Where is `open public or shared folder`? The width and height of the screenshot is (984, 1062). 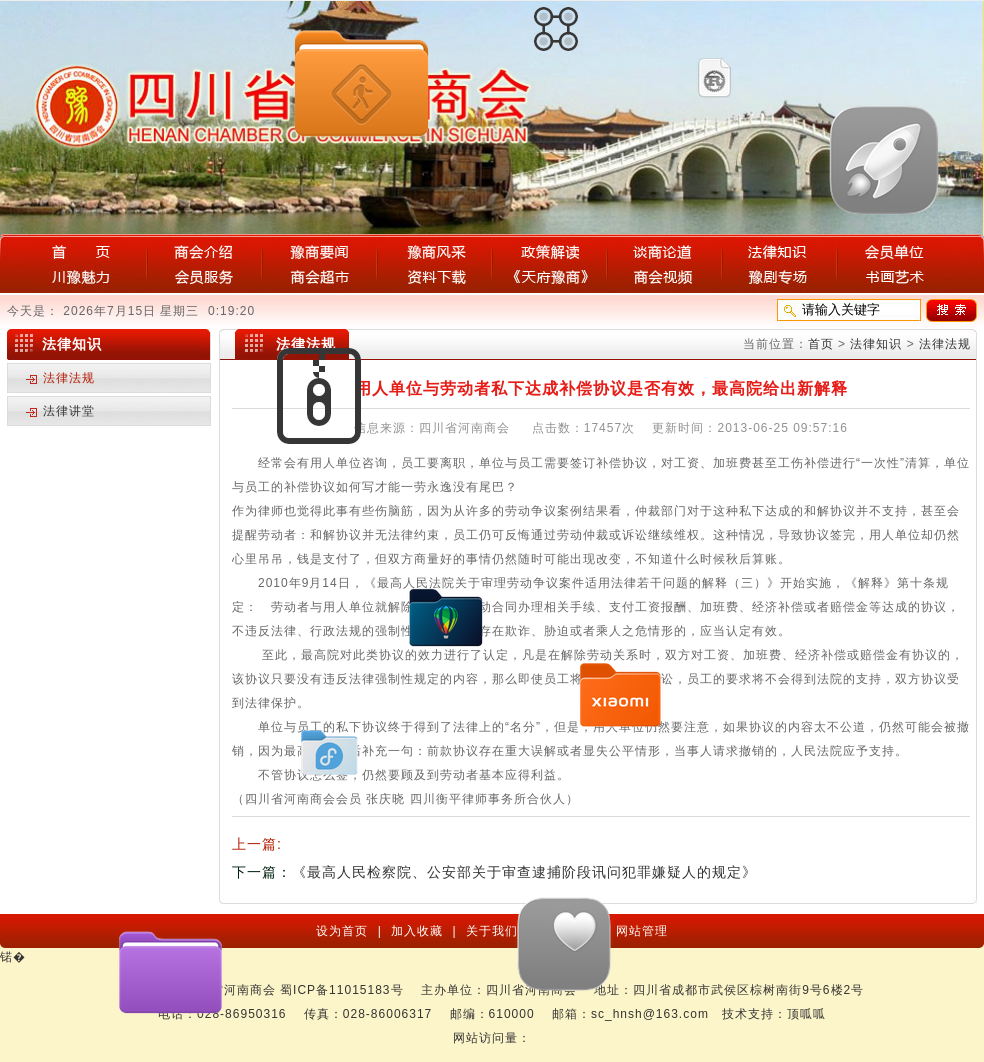
open public or shared folder is located at coordinates (361, 83).